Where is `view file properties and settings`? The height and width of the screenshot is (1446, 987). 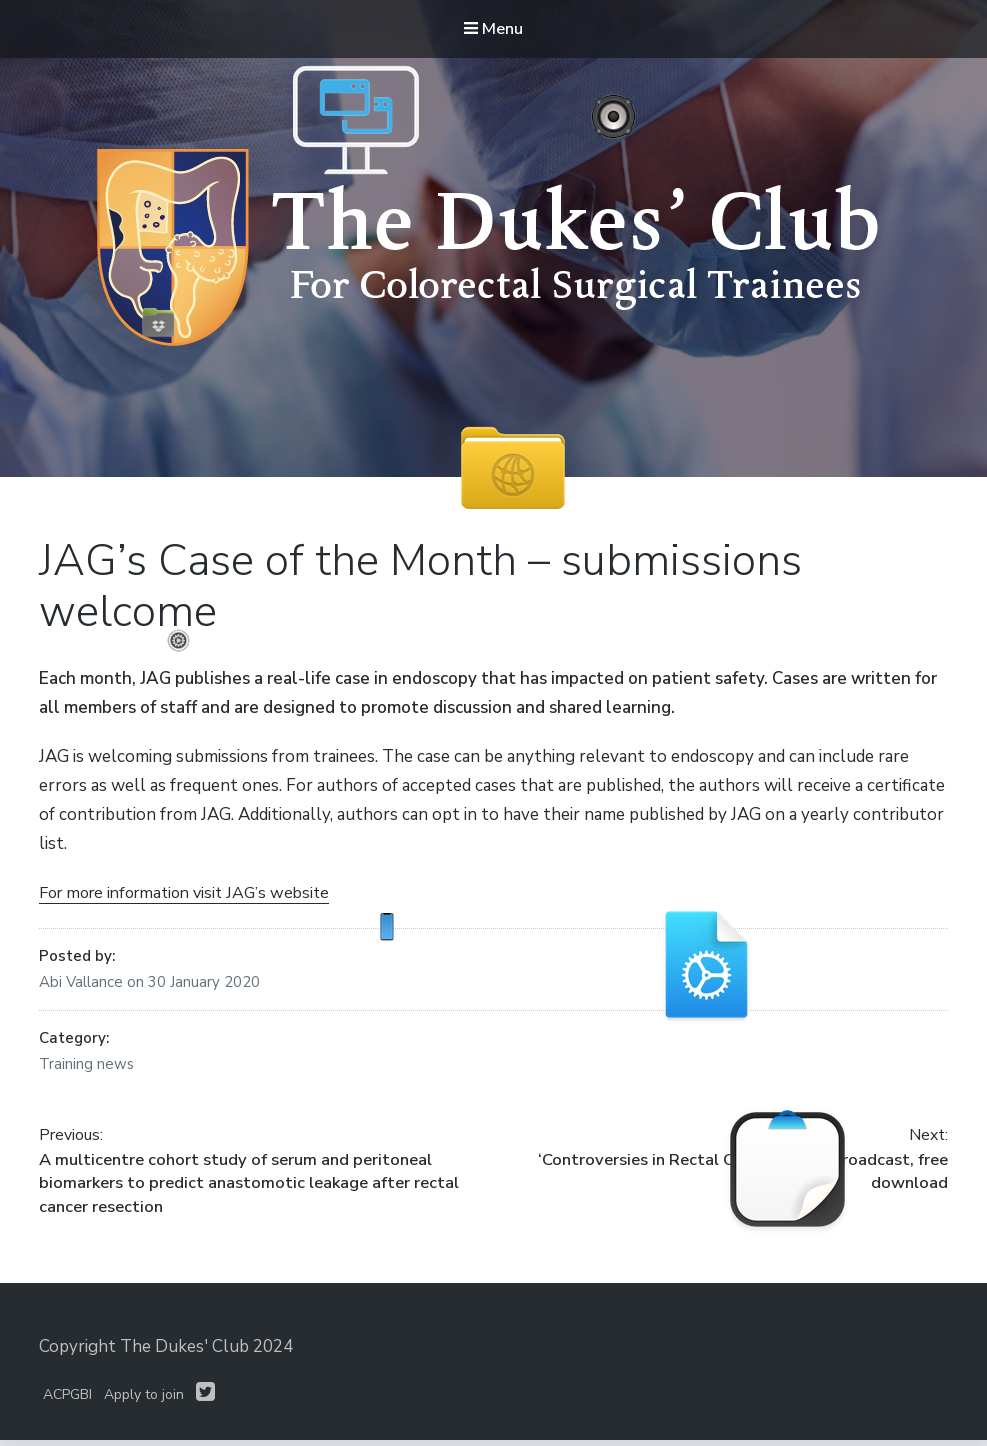
view file properties and settings is located at coordinates (178, 640).